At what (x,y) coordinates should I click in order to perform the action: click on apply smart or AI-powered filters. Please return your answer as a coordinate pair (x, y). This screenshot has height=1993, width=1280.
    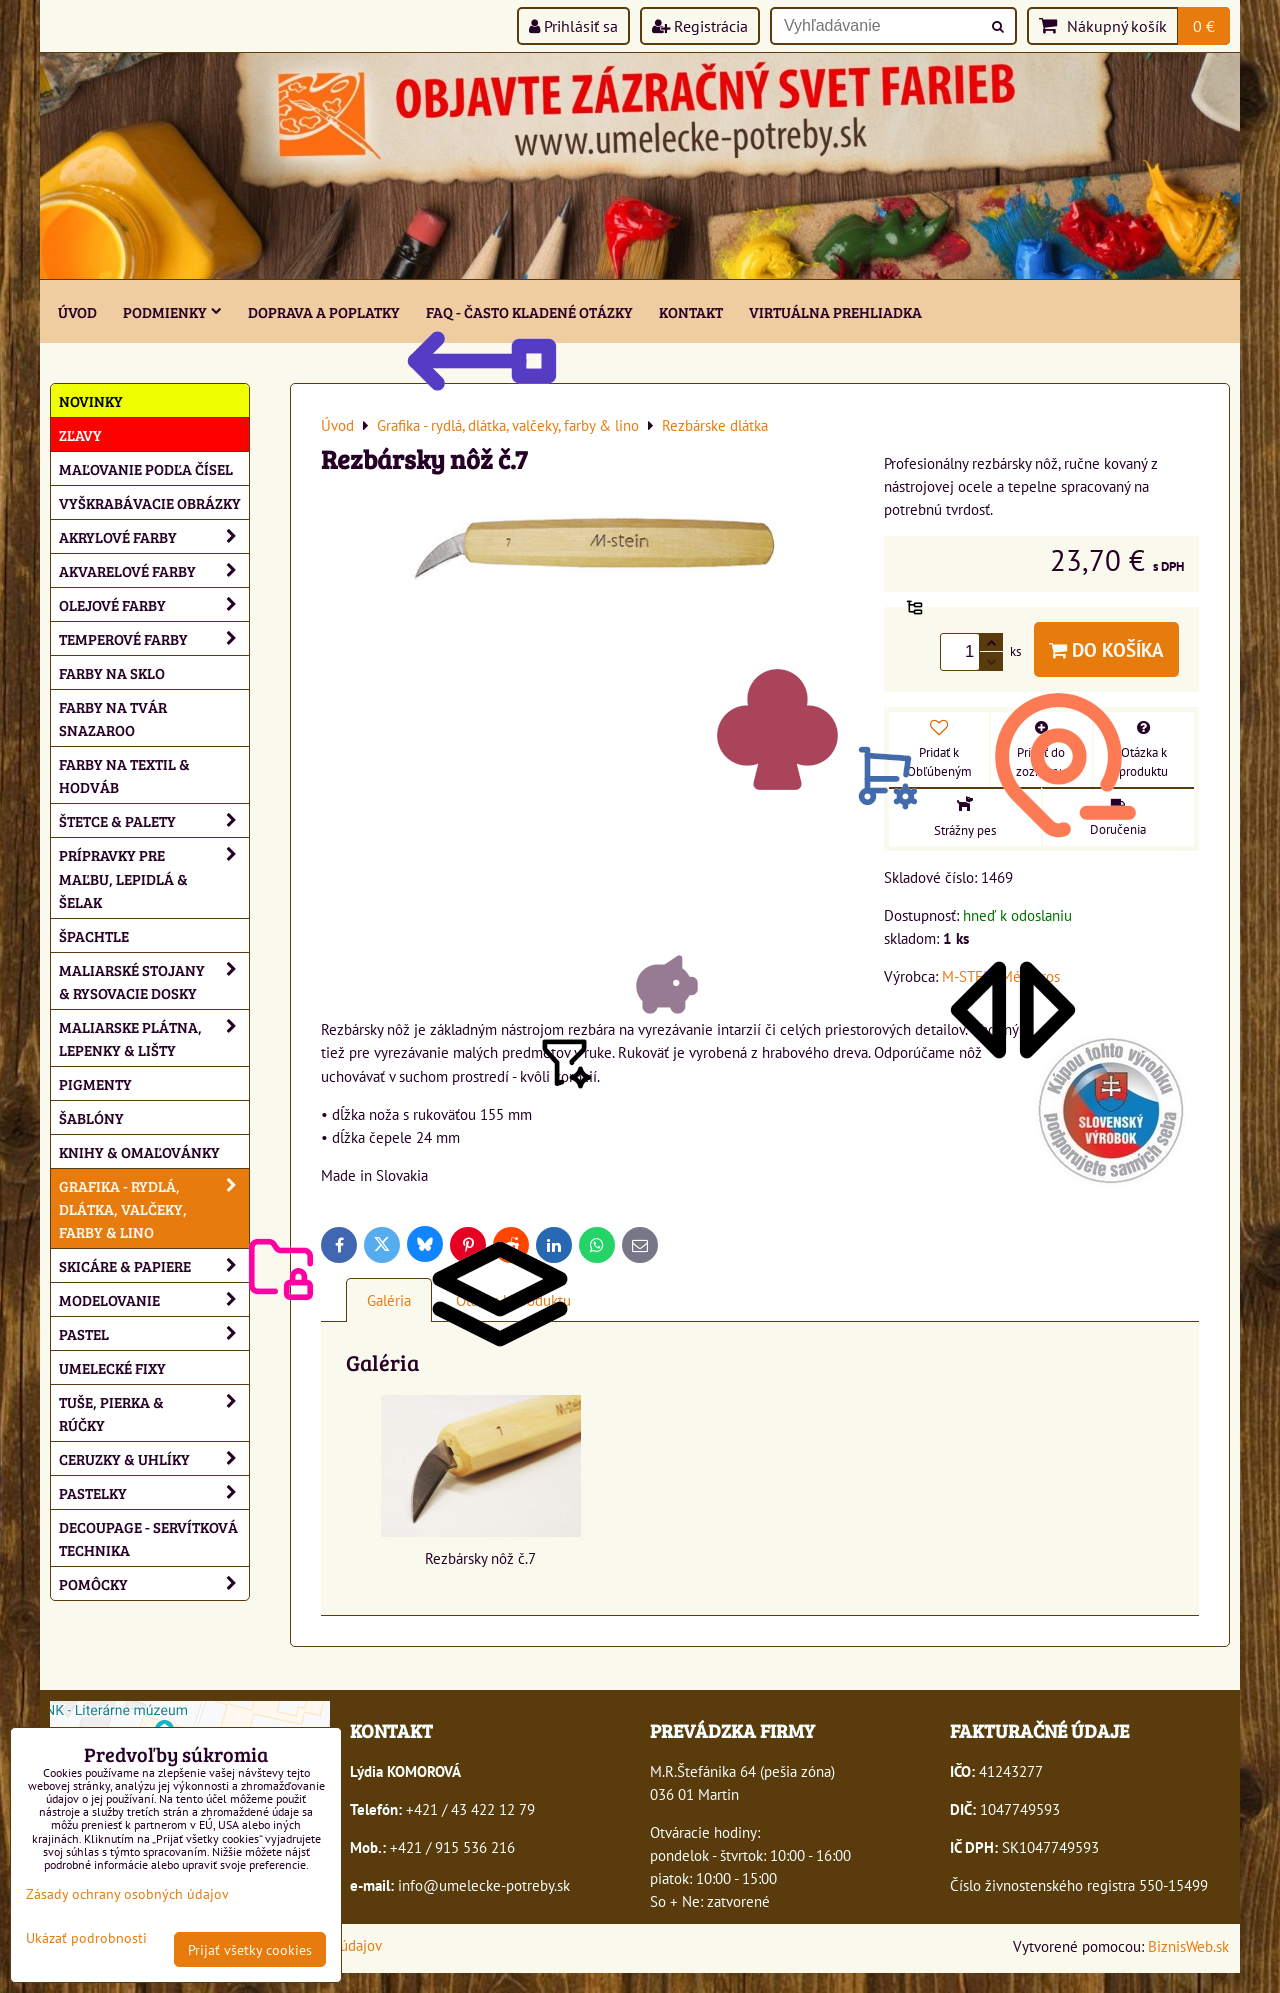
    Looking at the image, I should click on (564, 1061).